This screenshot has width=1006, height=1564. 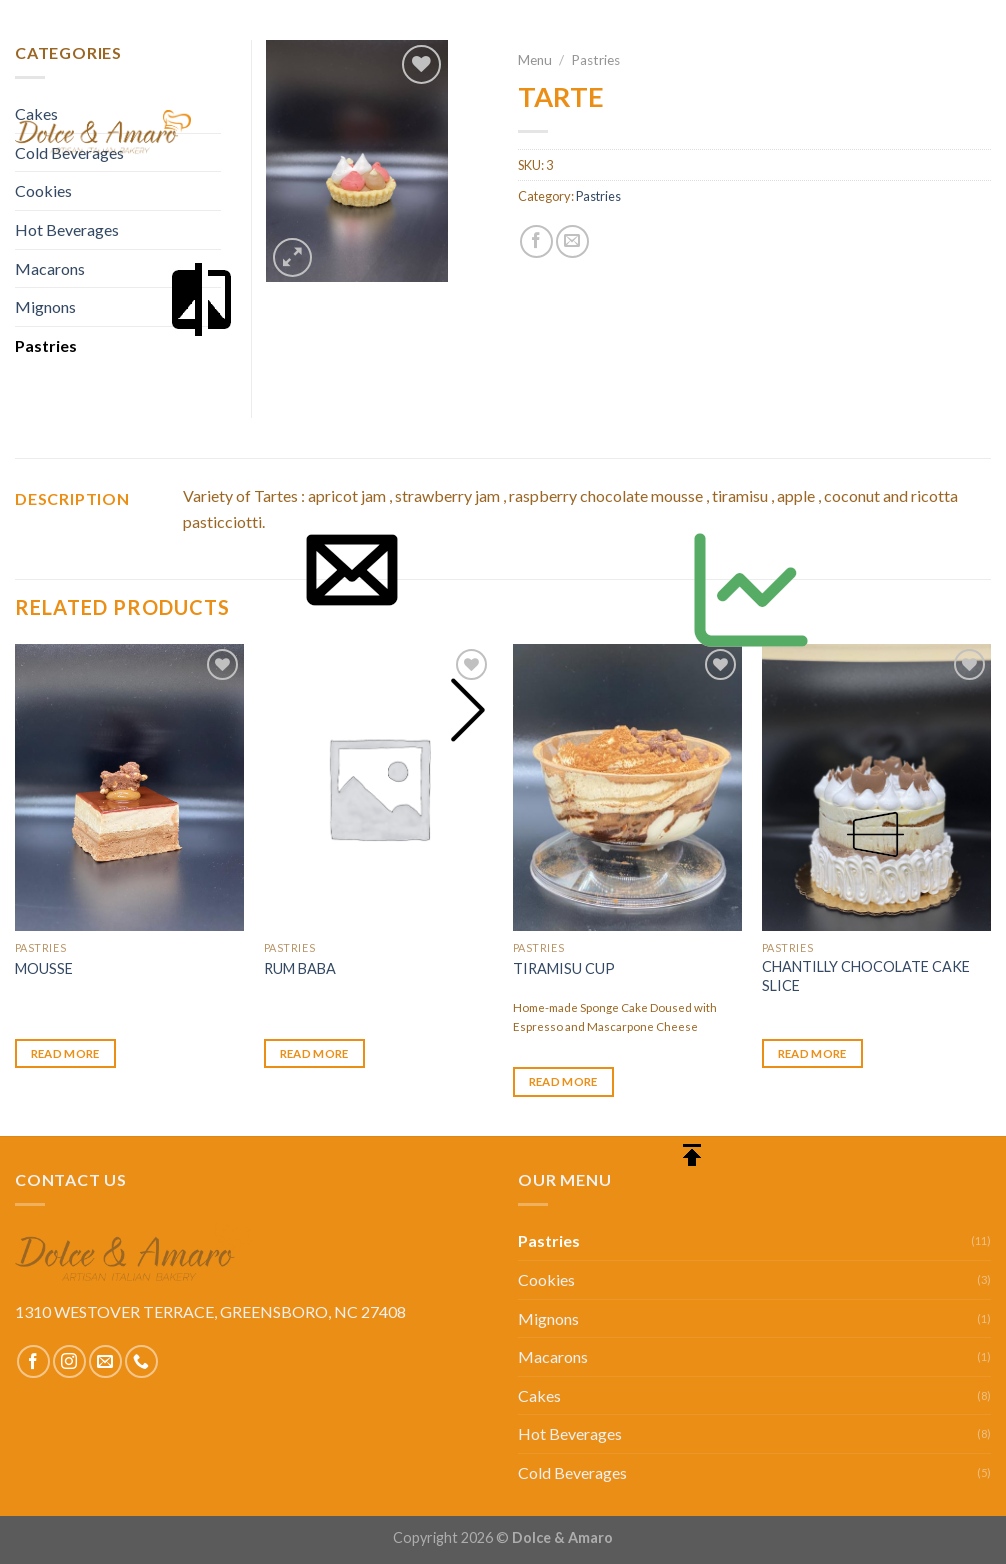 I want to click on view analytics and trends, so click(x=751, y=590).